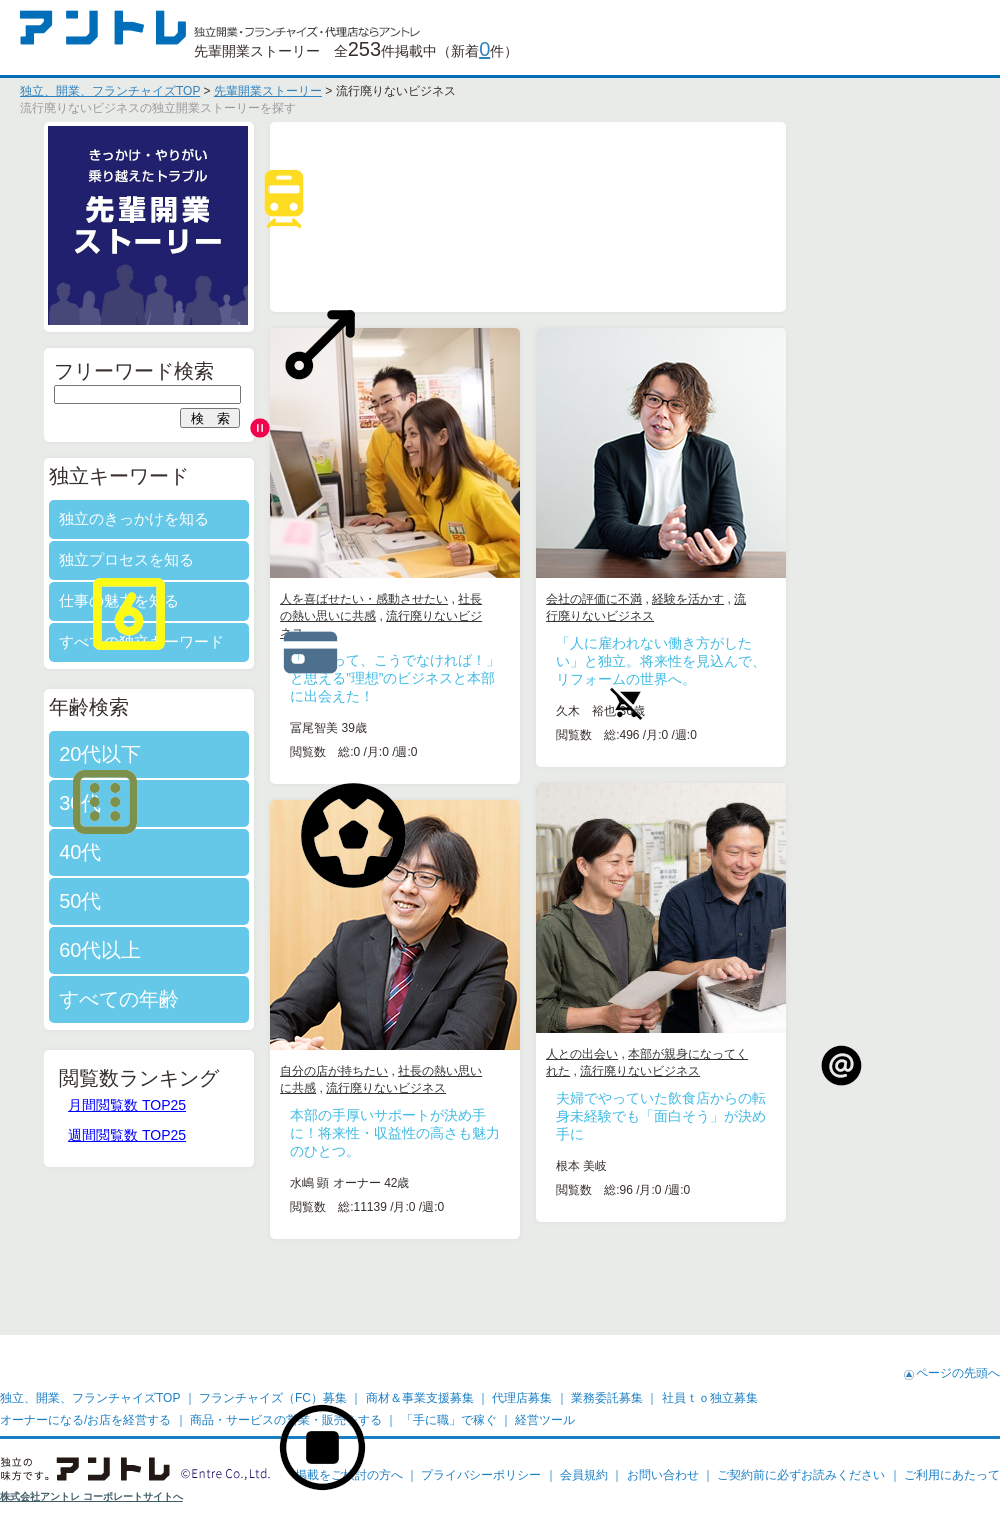 This screenshot has width=1000, height=1521. I want to click on open link in new tab or window, so click(322, 342).